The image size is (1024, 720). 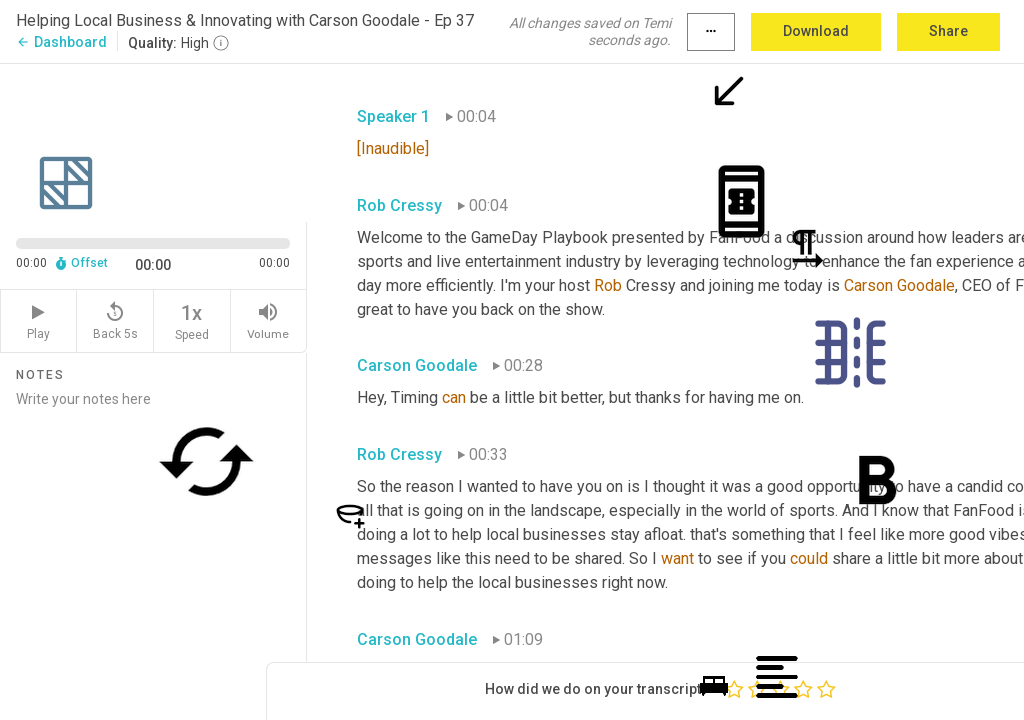 What do you see at coordinates (850, 352) in the screenshot?
I see `split table into separate columns` at bounding box center [850, 352].